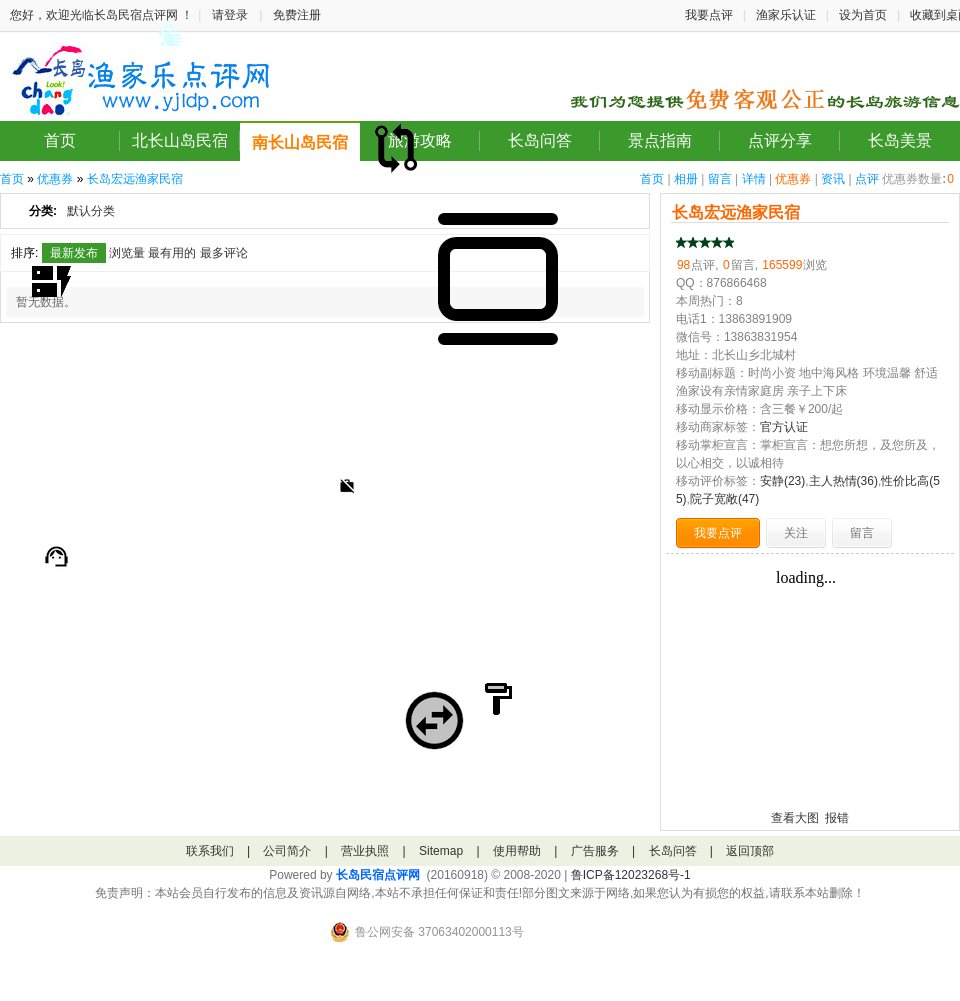 The width and height of the screenshot is (960, 1001). What do you see at coordinates (498, 279) in the screenshot?
I see `view images in a vertical gallery layout` at bounding box center [498, 279].